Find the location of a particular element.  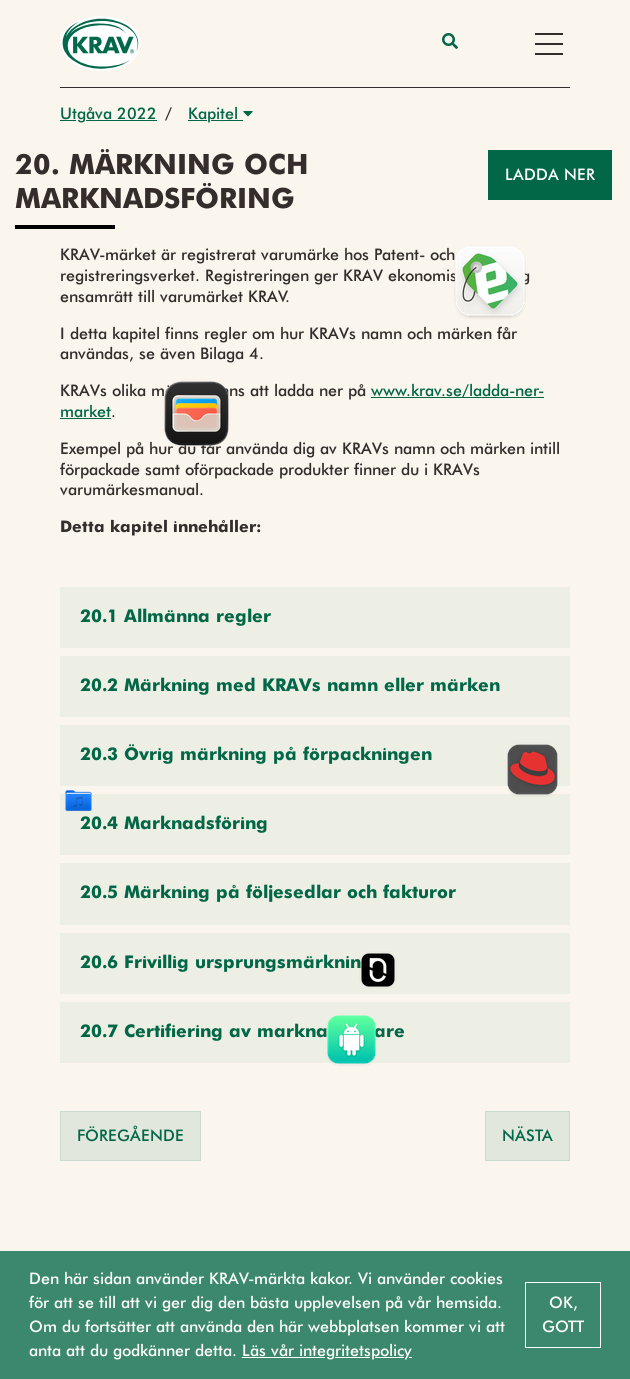

open kwallet password manager is located at coordinates (196, 413).